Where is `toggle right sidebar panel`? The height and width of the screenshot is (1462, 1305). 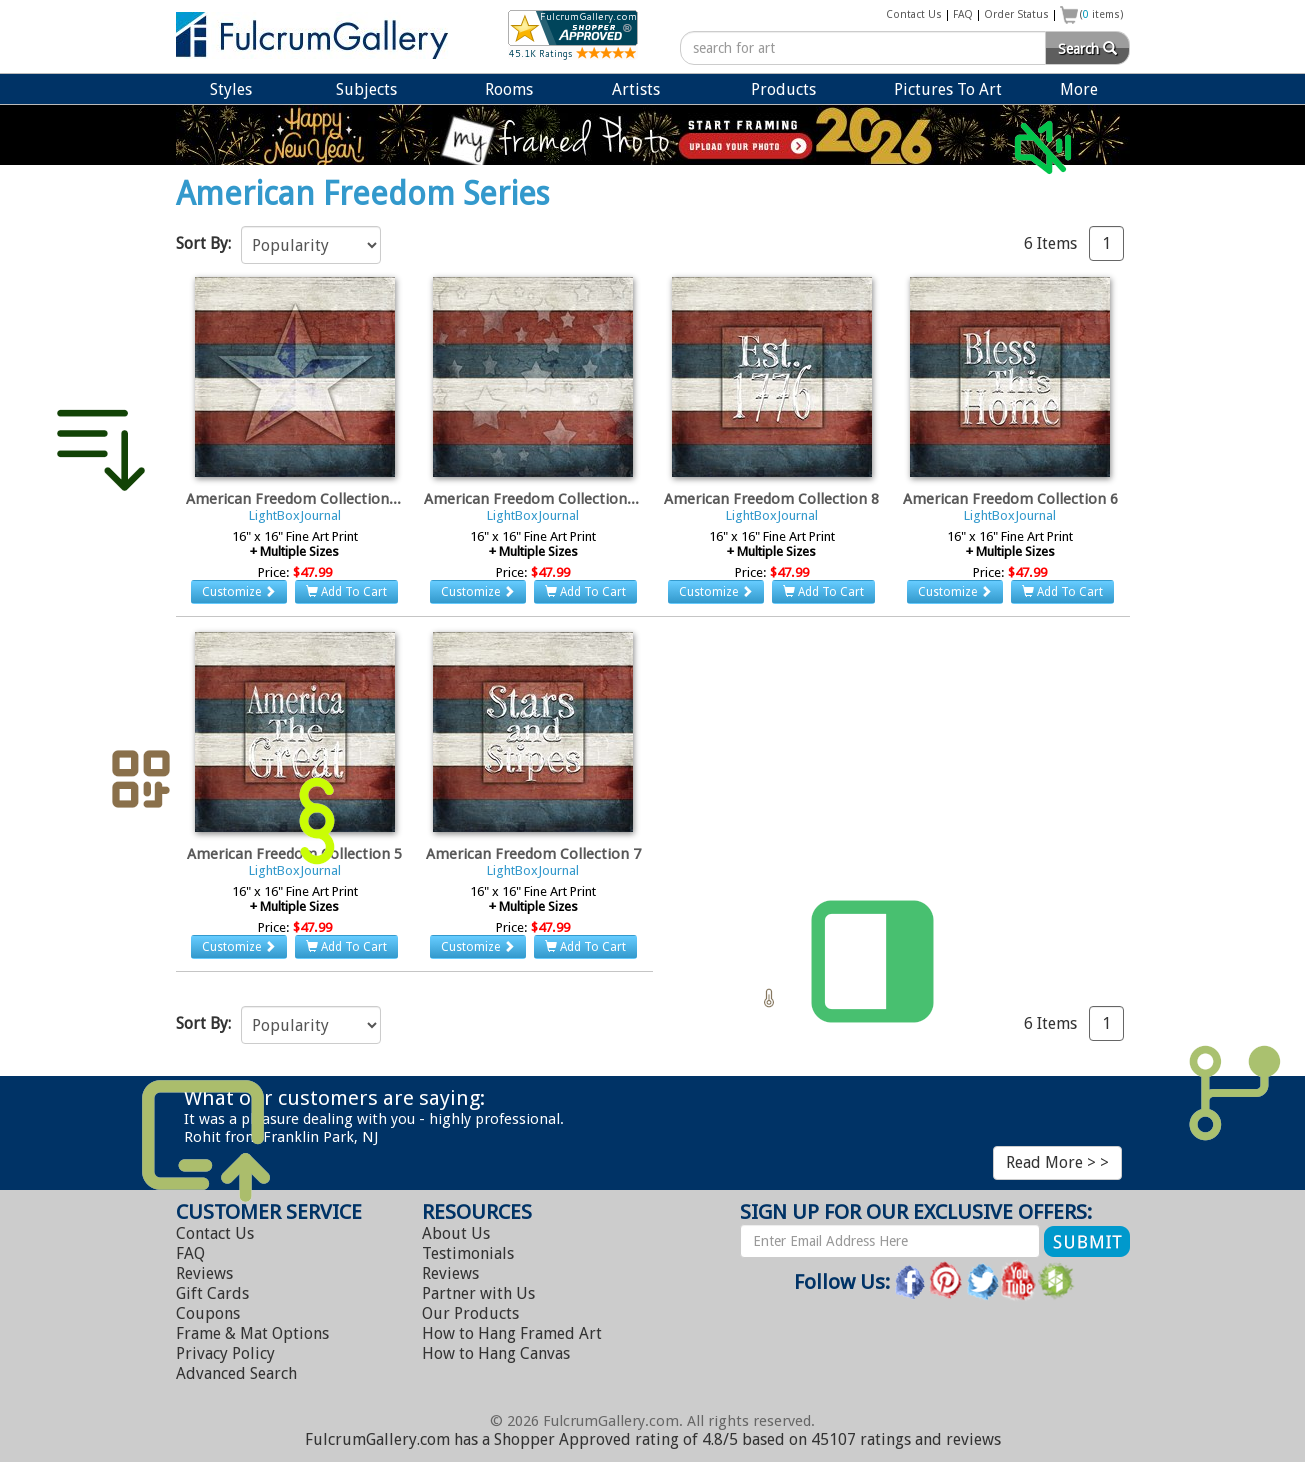 toggle right sidebar panel is located at coordinates (872, 961).